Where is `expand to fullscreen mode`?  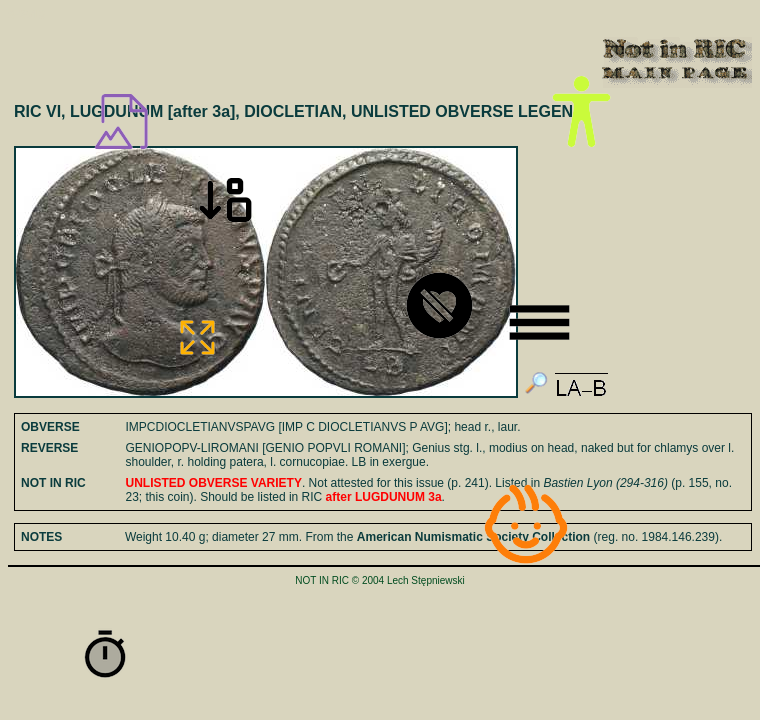
expand to fullscreen mode is located at coordinates (197, 337).